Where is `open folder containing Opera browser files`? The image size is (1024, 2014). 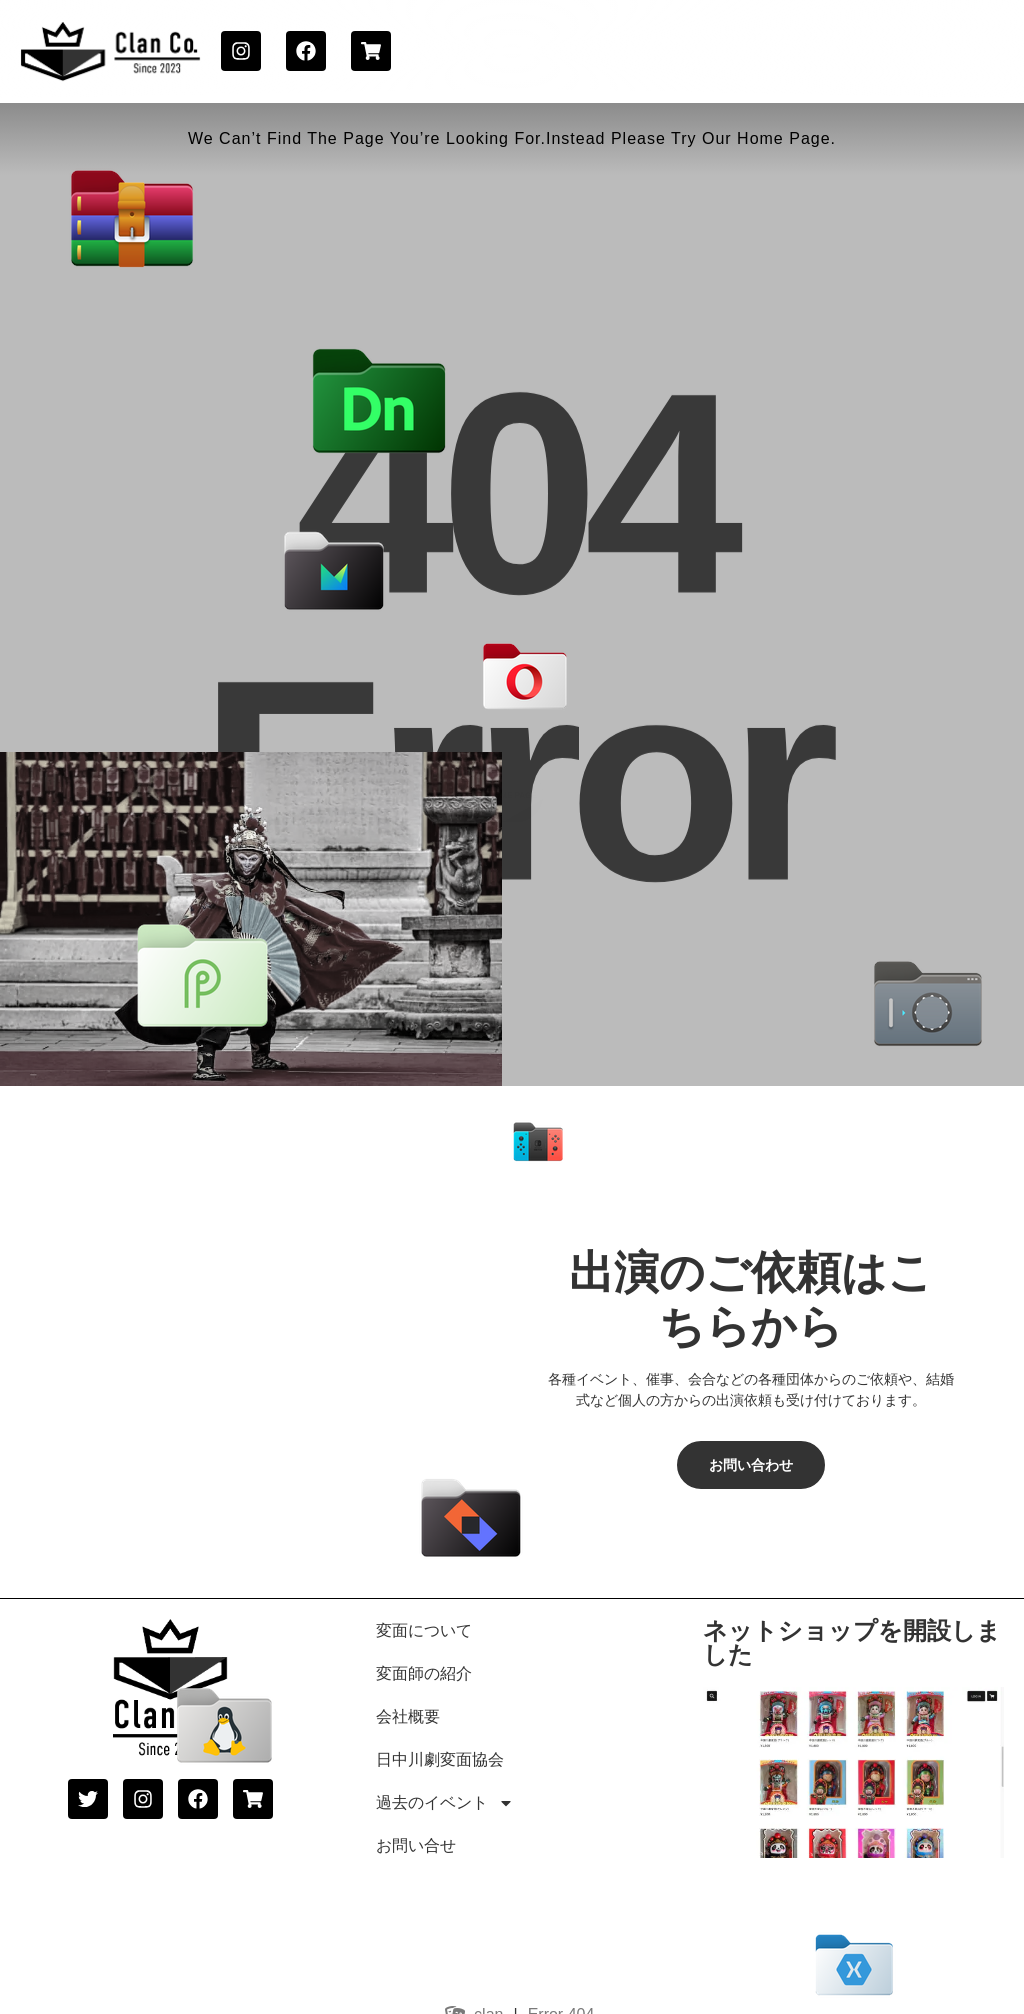
open folder containing Opera browser files is located at coordinates (524, 678).